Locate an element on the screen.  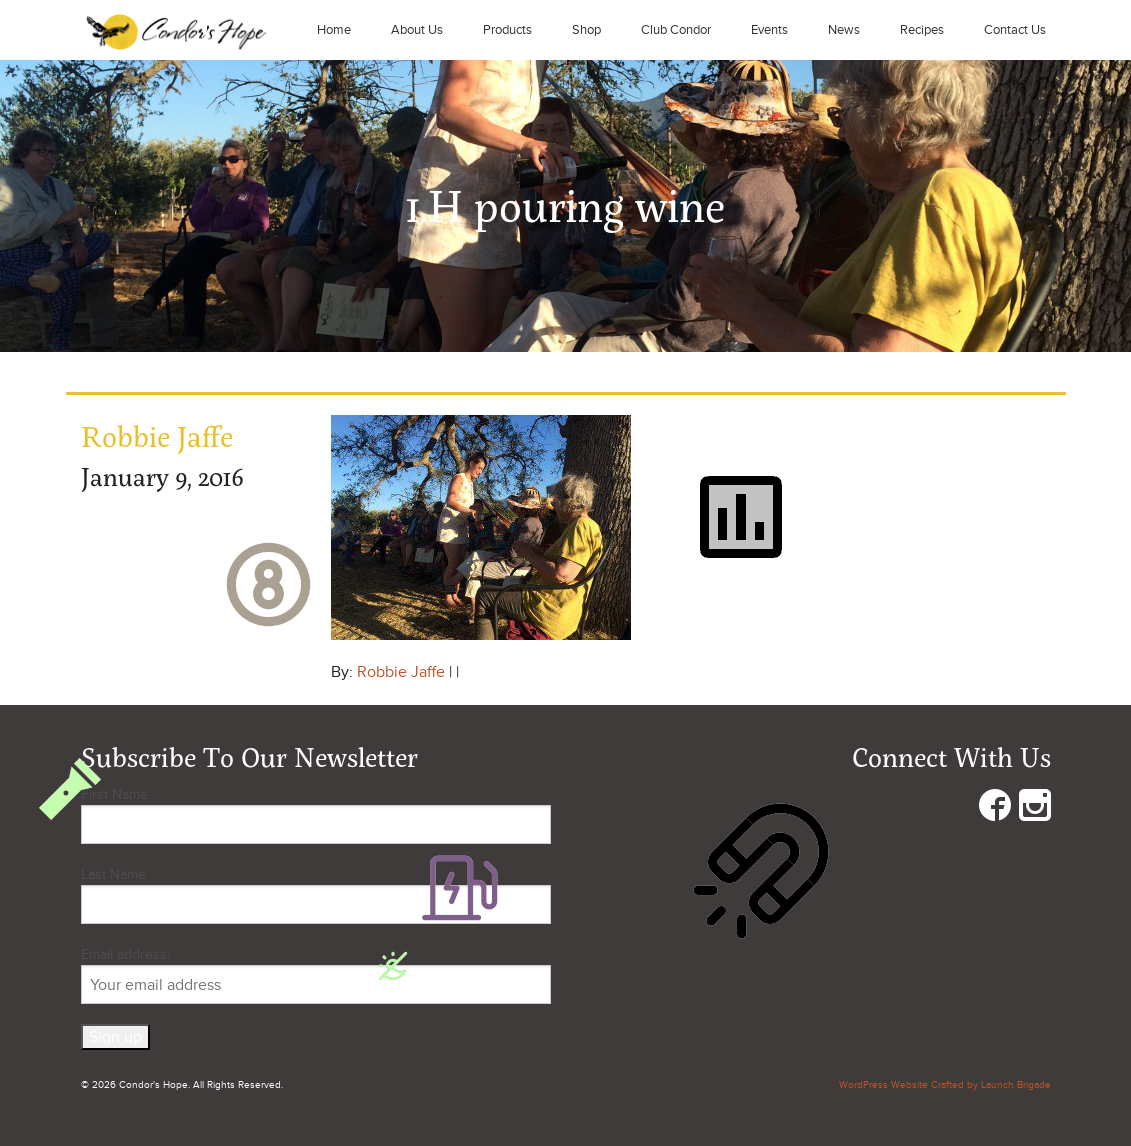
toggle between light and dark mode is located at coordinates (393, 966).